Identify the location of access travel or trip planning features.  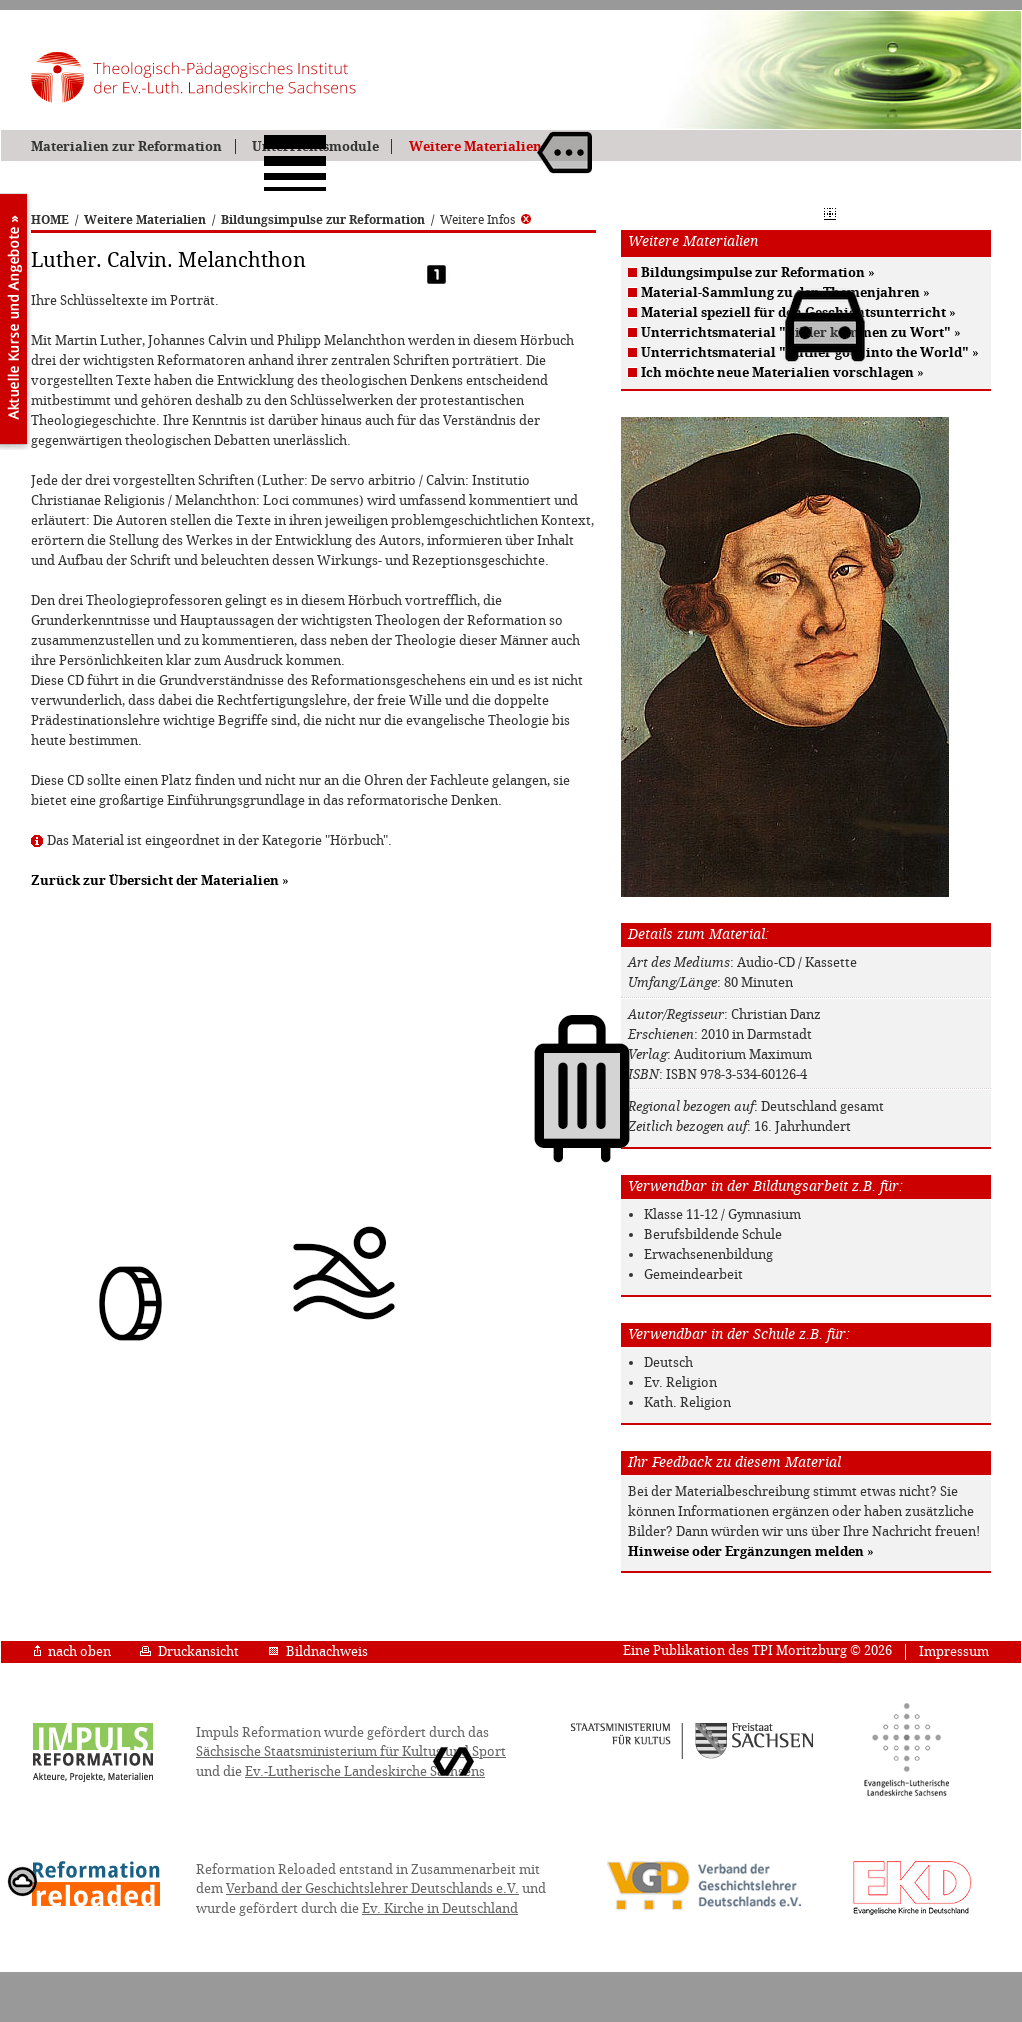
(582, 1091).